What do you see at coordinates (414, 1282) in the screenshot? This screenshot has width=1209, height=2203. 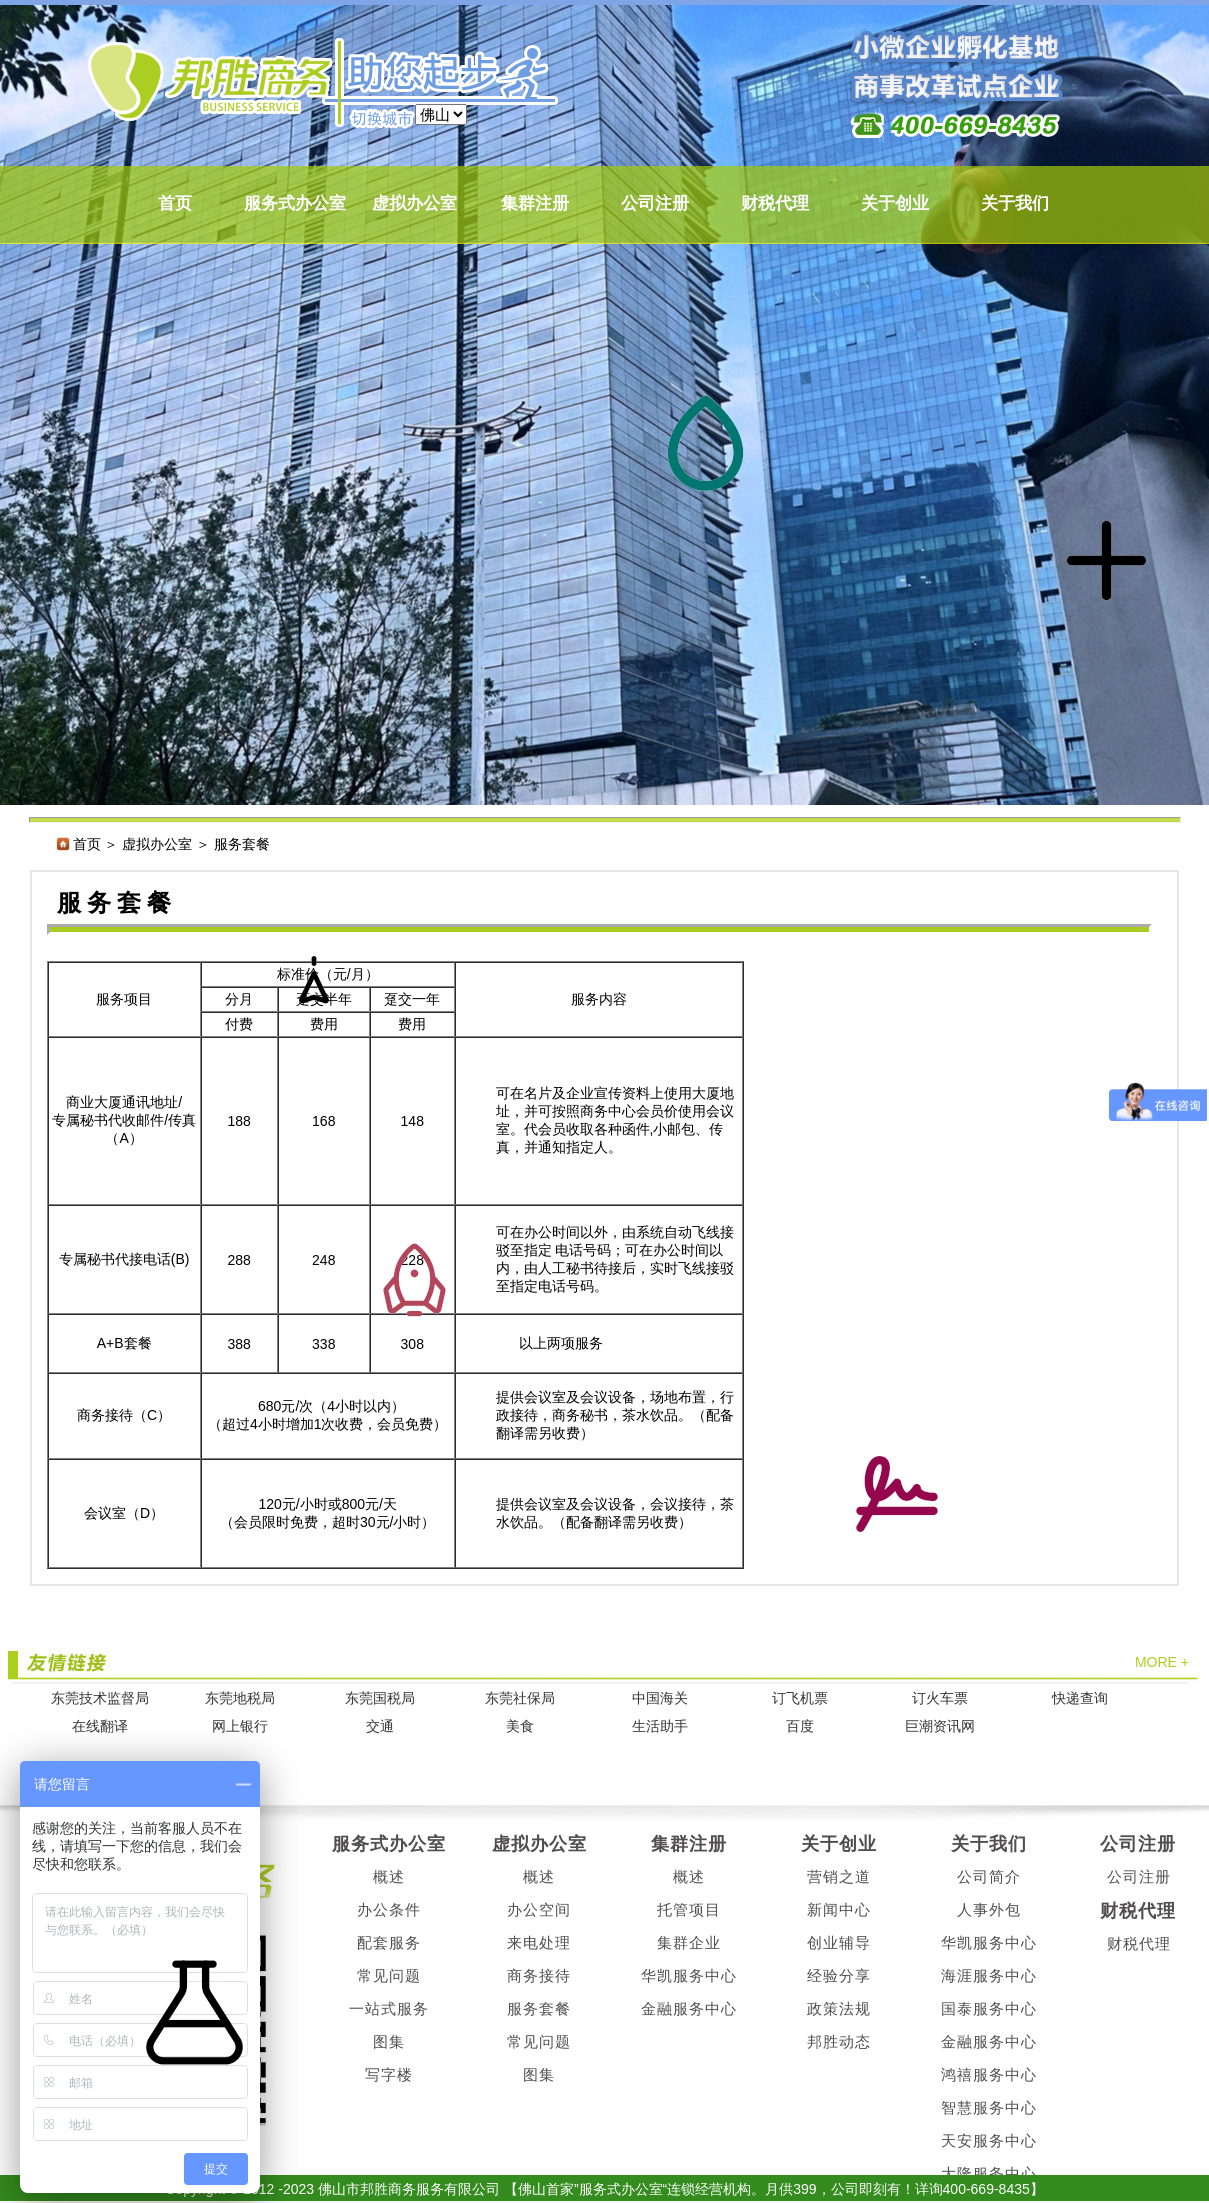 I see `launch or deploy an application` at bounding box center [414, 1282].